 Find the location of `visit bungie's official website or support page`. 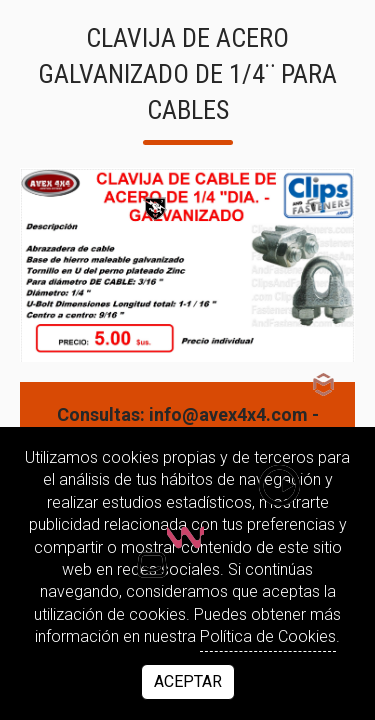

visit bungie's official website or support page is located at coordinates (155, 209).